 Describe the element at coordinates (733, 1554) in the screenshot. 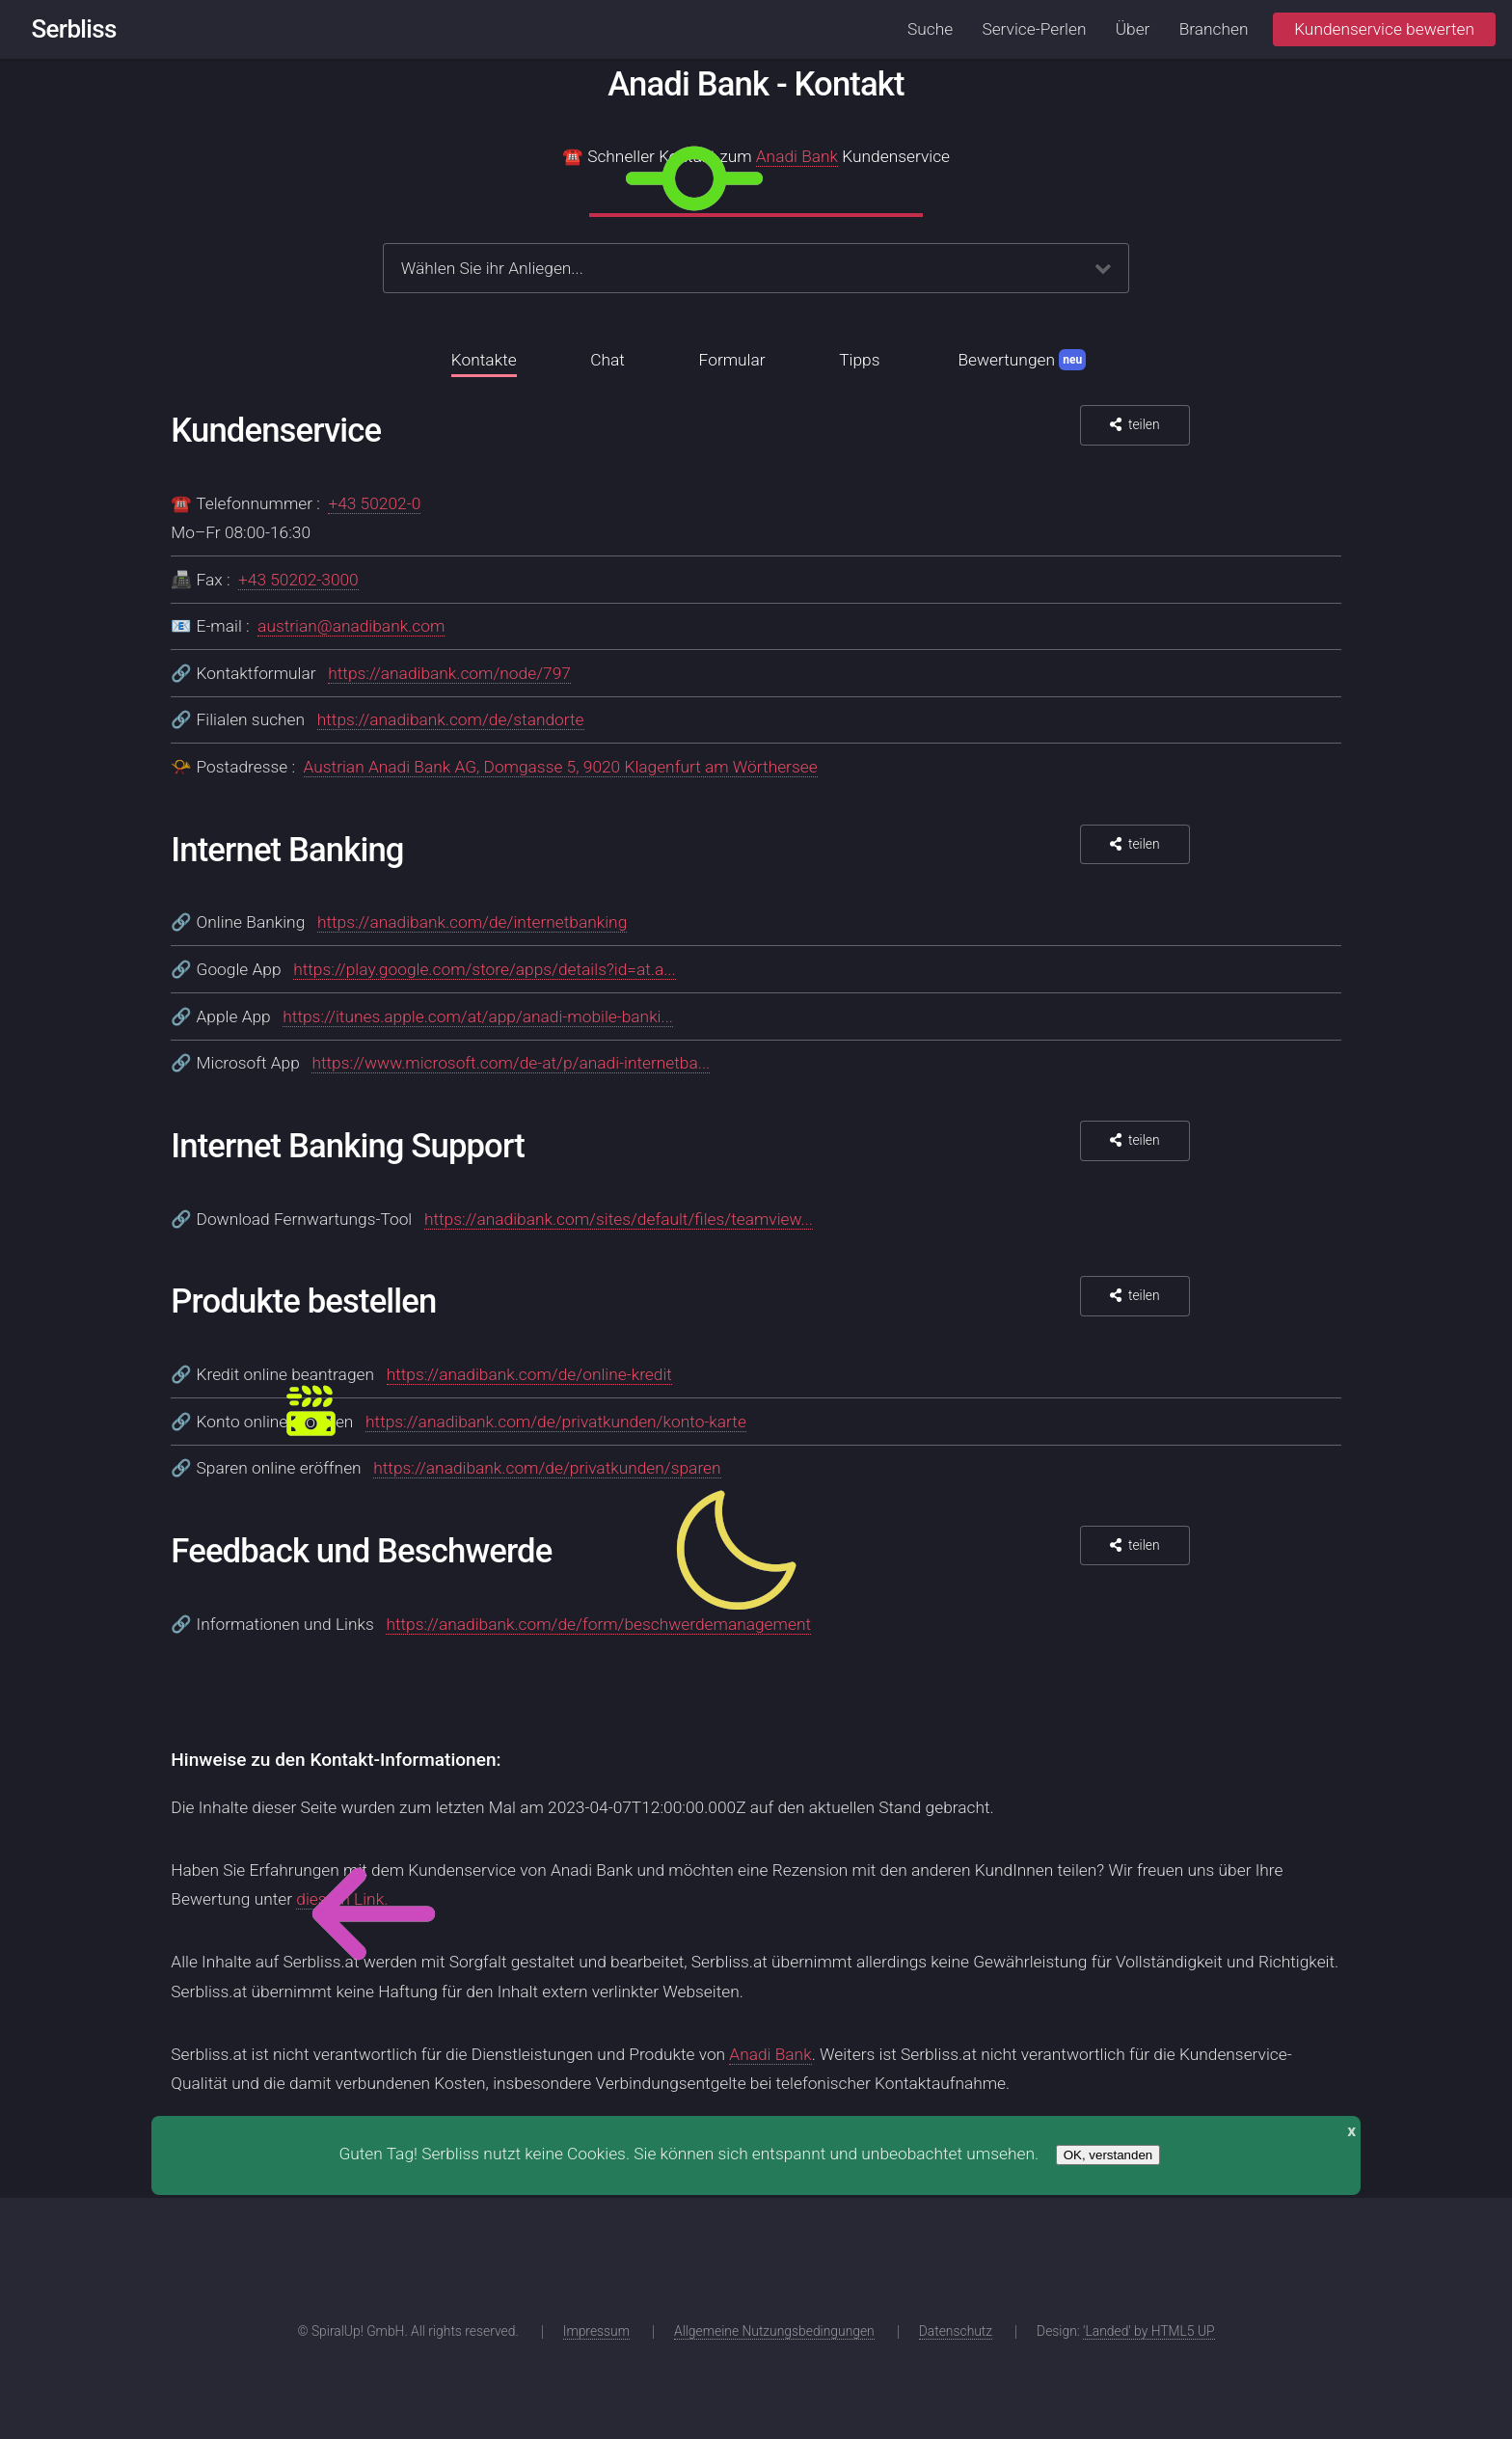

I see `toggle dark mode or night theme` at that location.